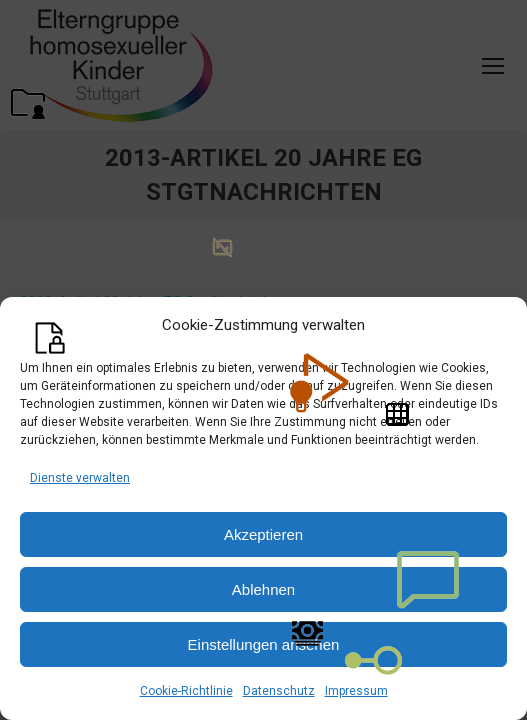 The image size is (527, 720). I want to click on run tests with code coverage, so click(317, 380).